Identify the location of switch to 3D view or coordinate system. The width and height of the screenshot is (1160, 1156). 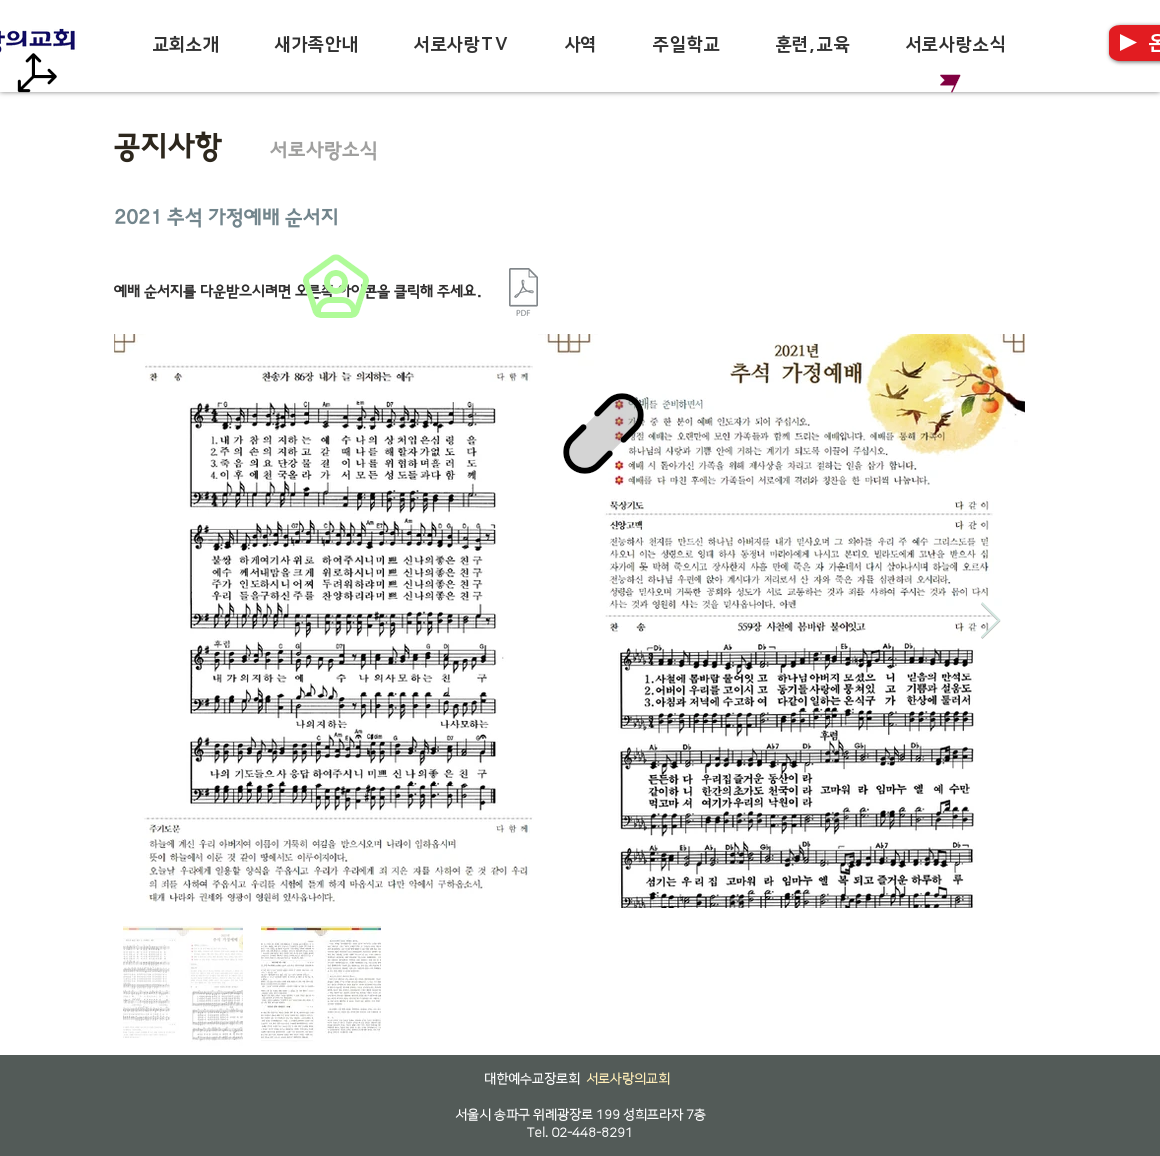
(35, 75).